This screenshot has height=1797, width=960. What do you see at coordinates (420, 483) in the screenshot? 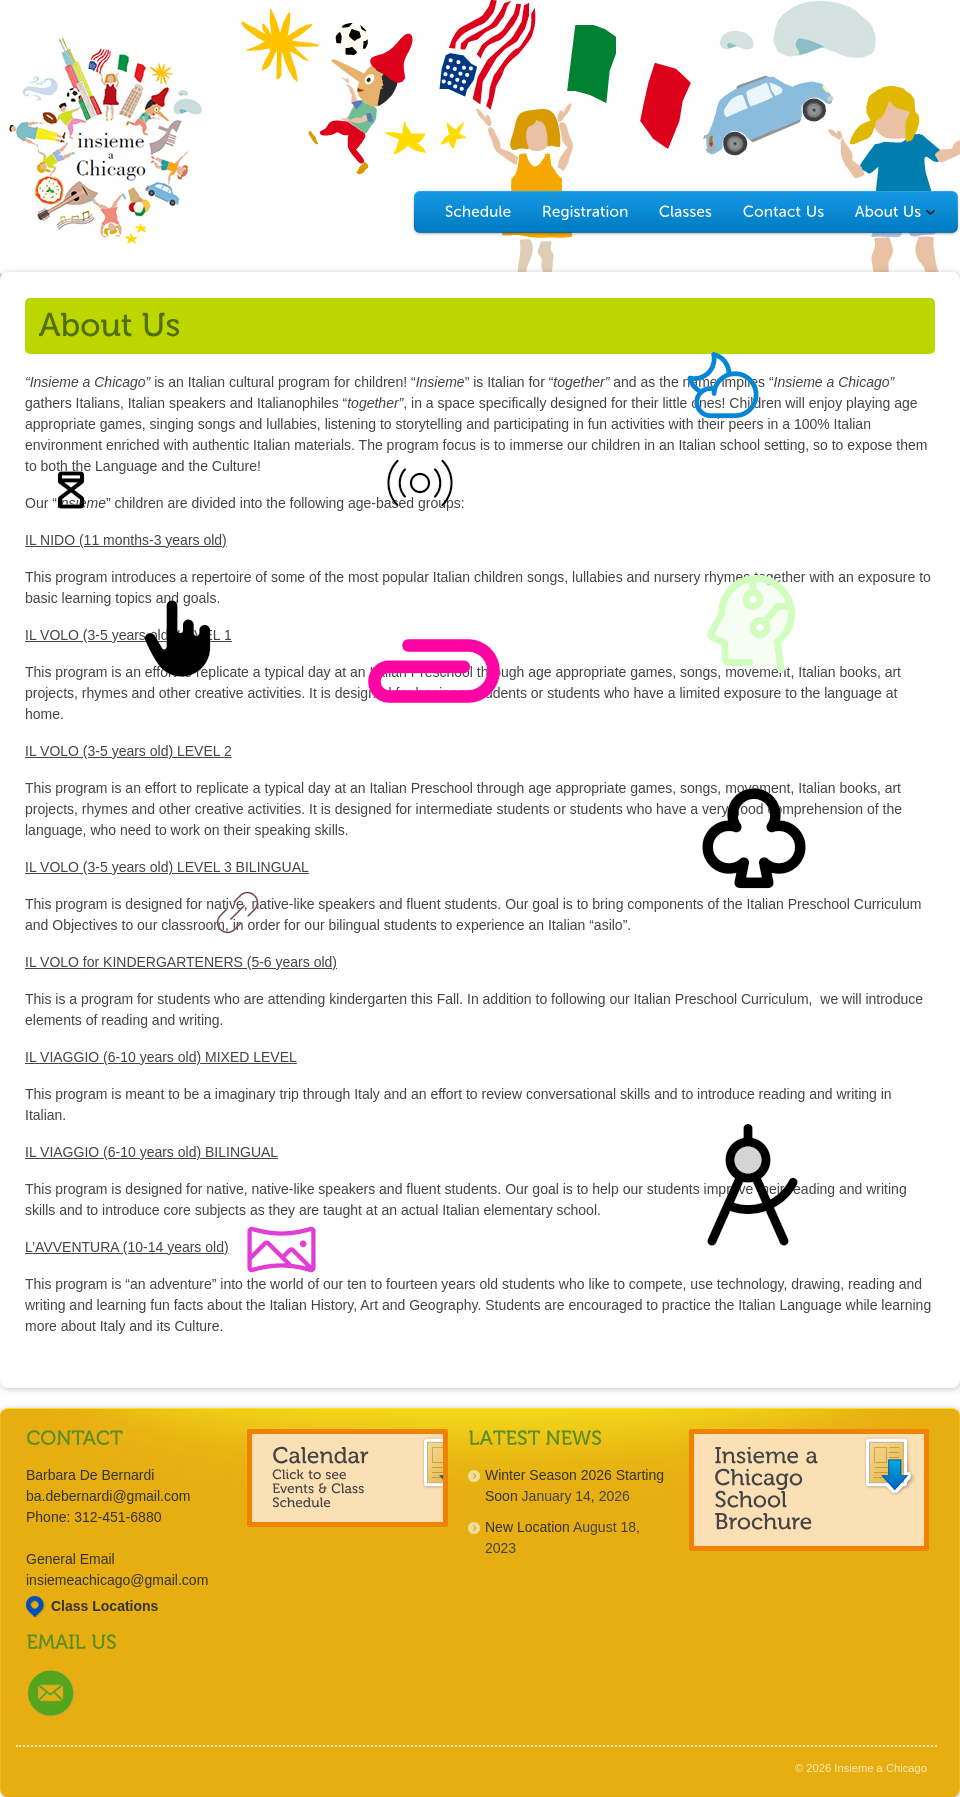
I see `broadcast or stream live content` at bounding box center [420, 483].